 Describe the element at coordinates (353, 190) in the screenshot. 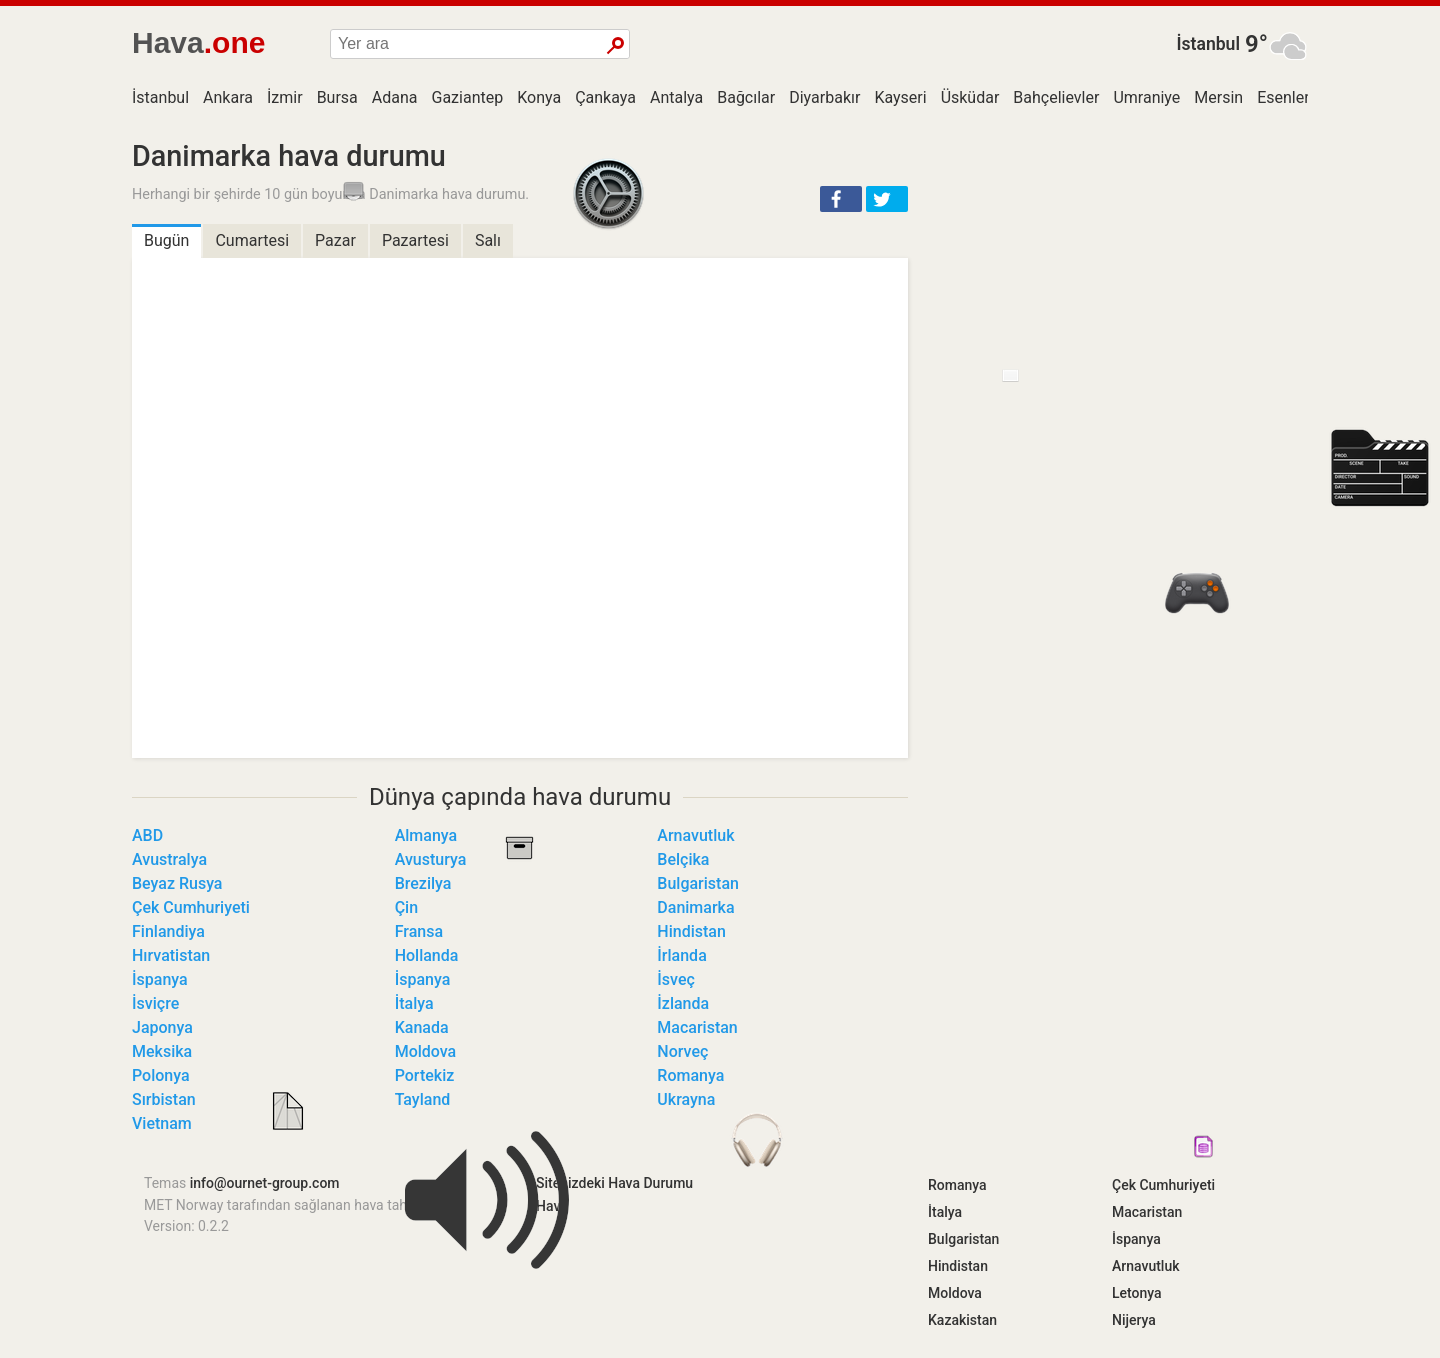

I see `access optical drive or disc reader` at that location.